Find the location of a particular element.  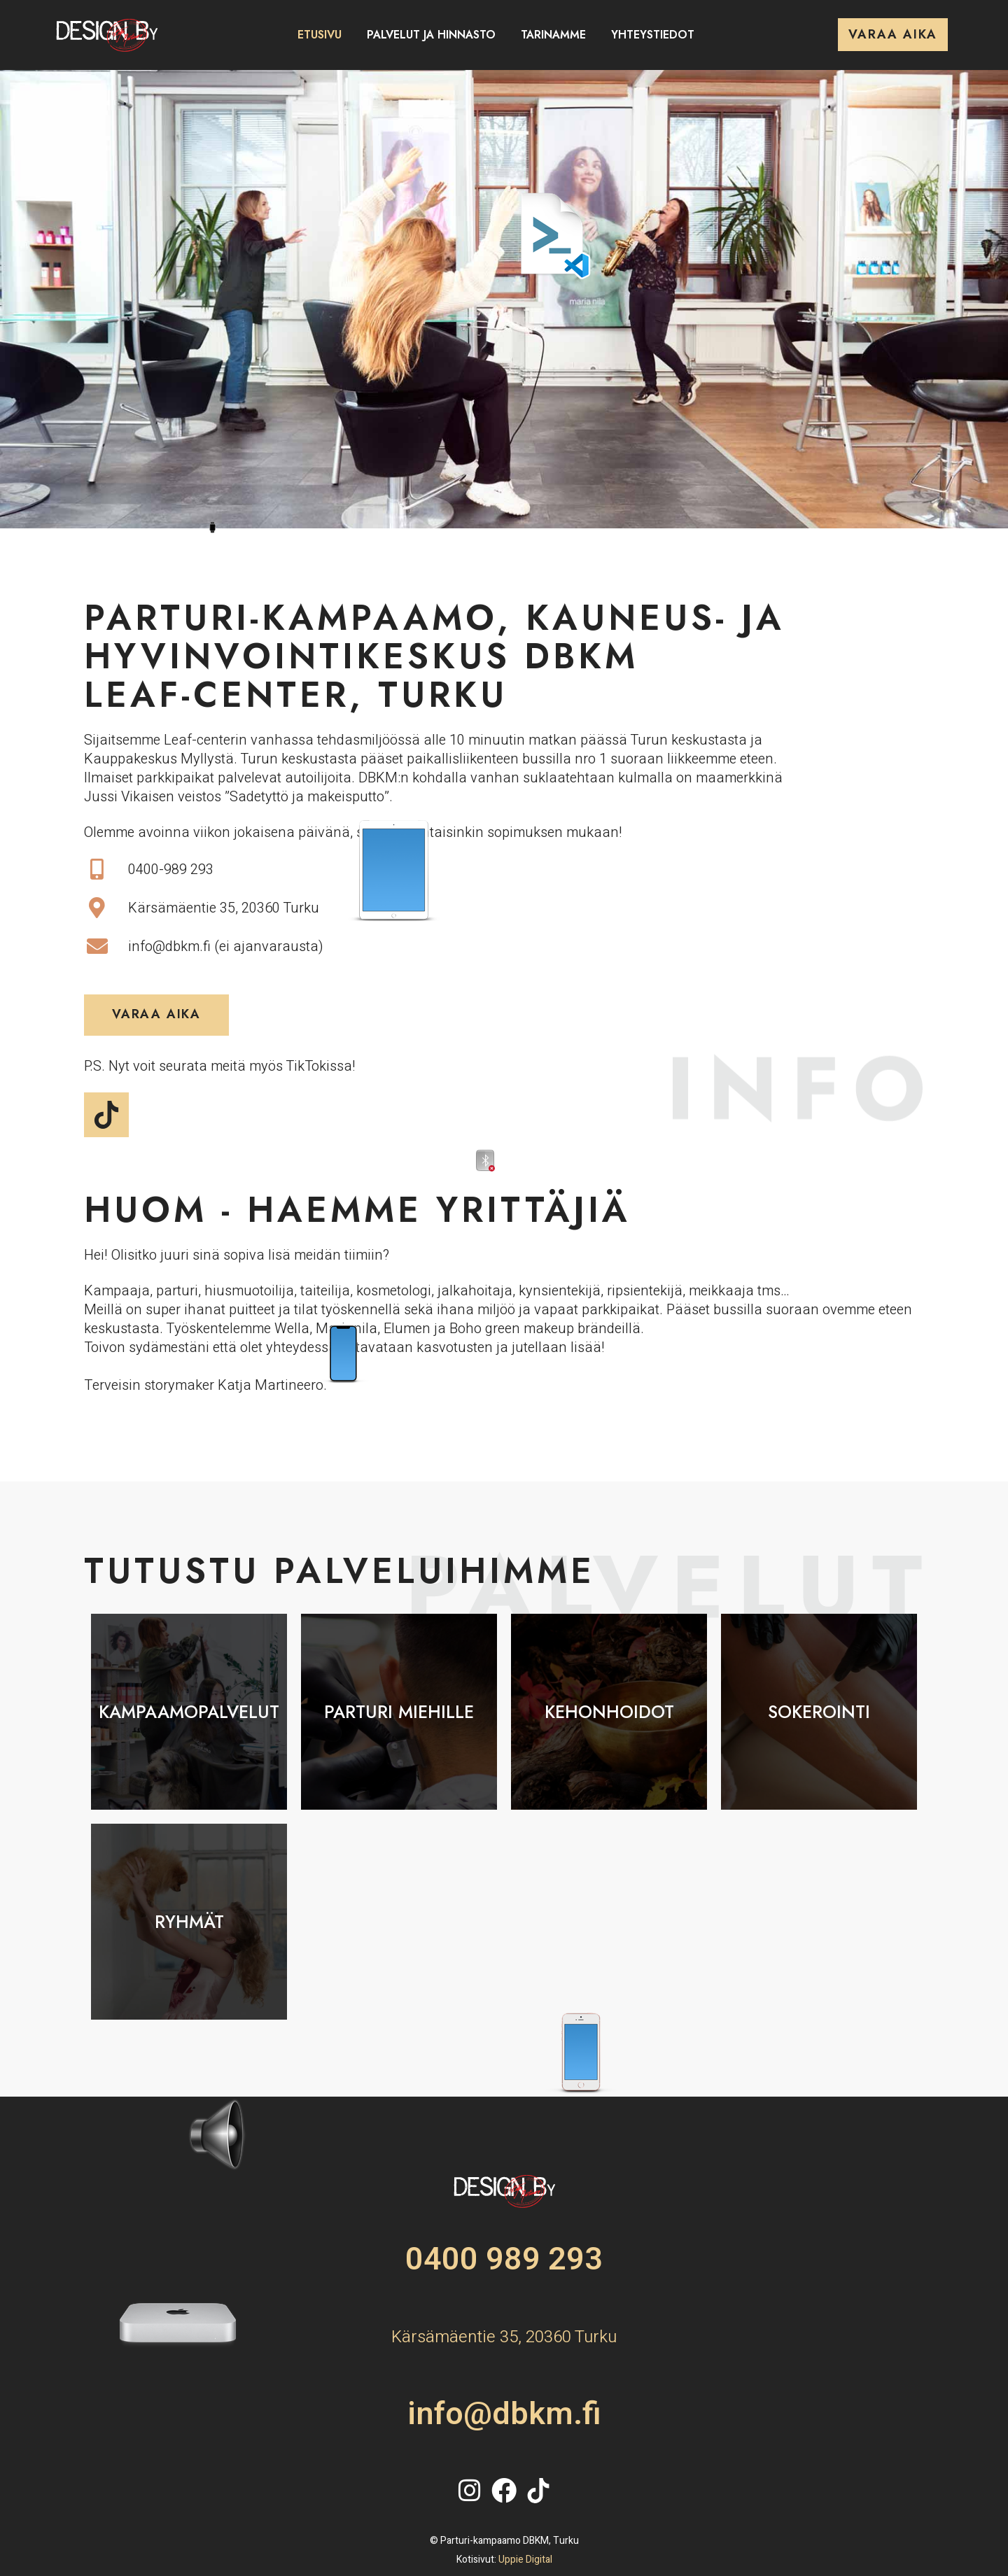

represents a connected mac mini device is located at coordinates (178, 2323).